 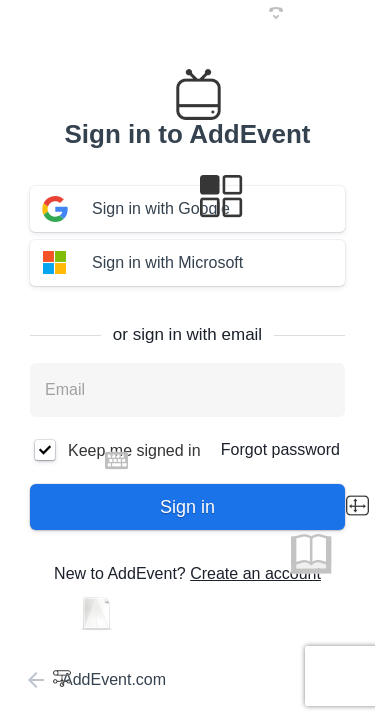 I want to click on end or hang up a call, so click(x=276, y=12).